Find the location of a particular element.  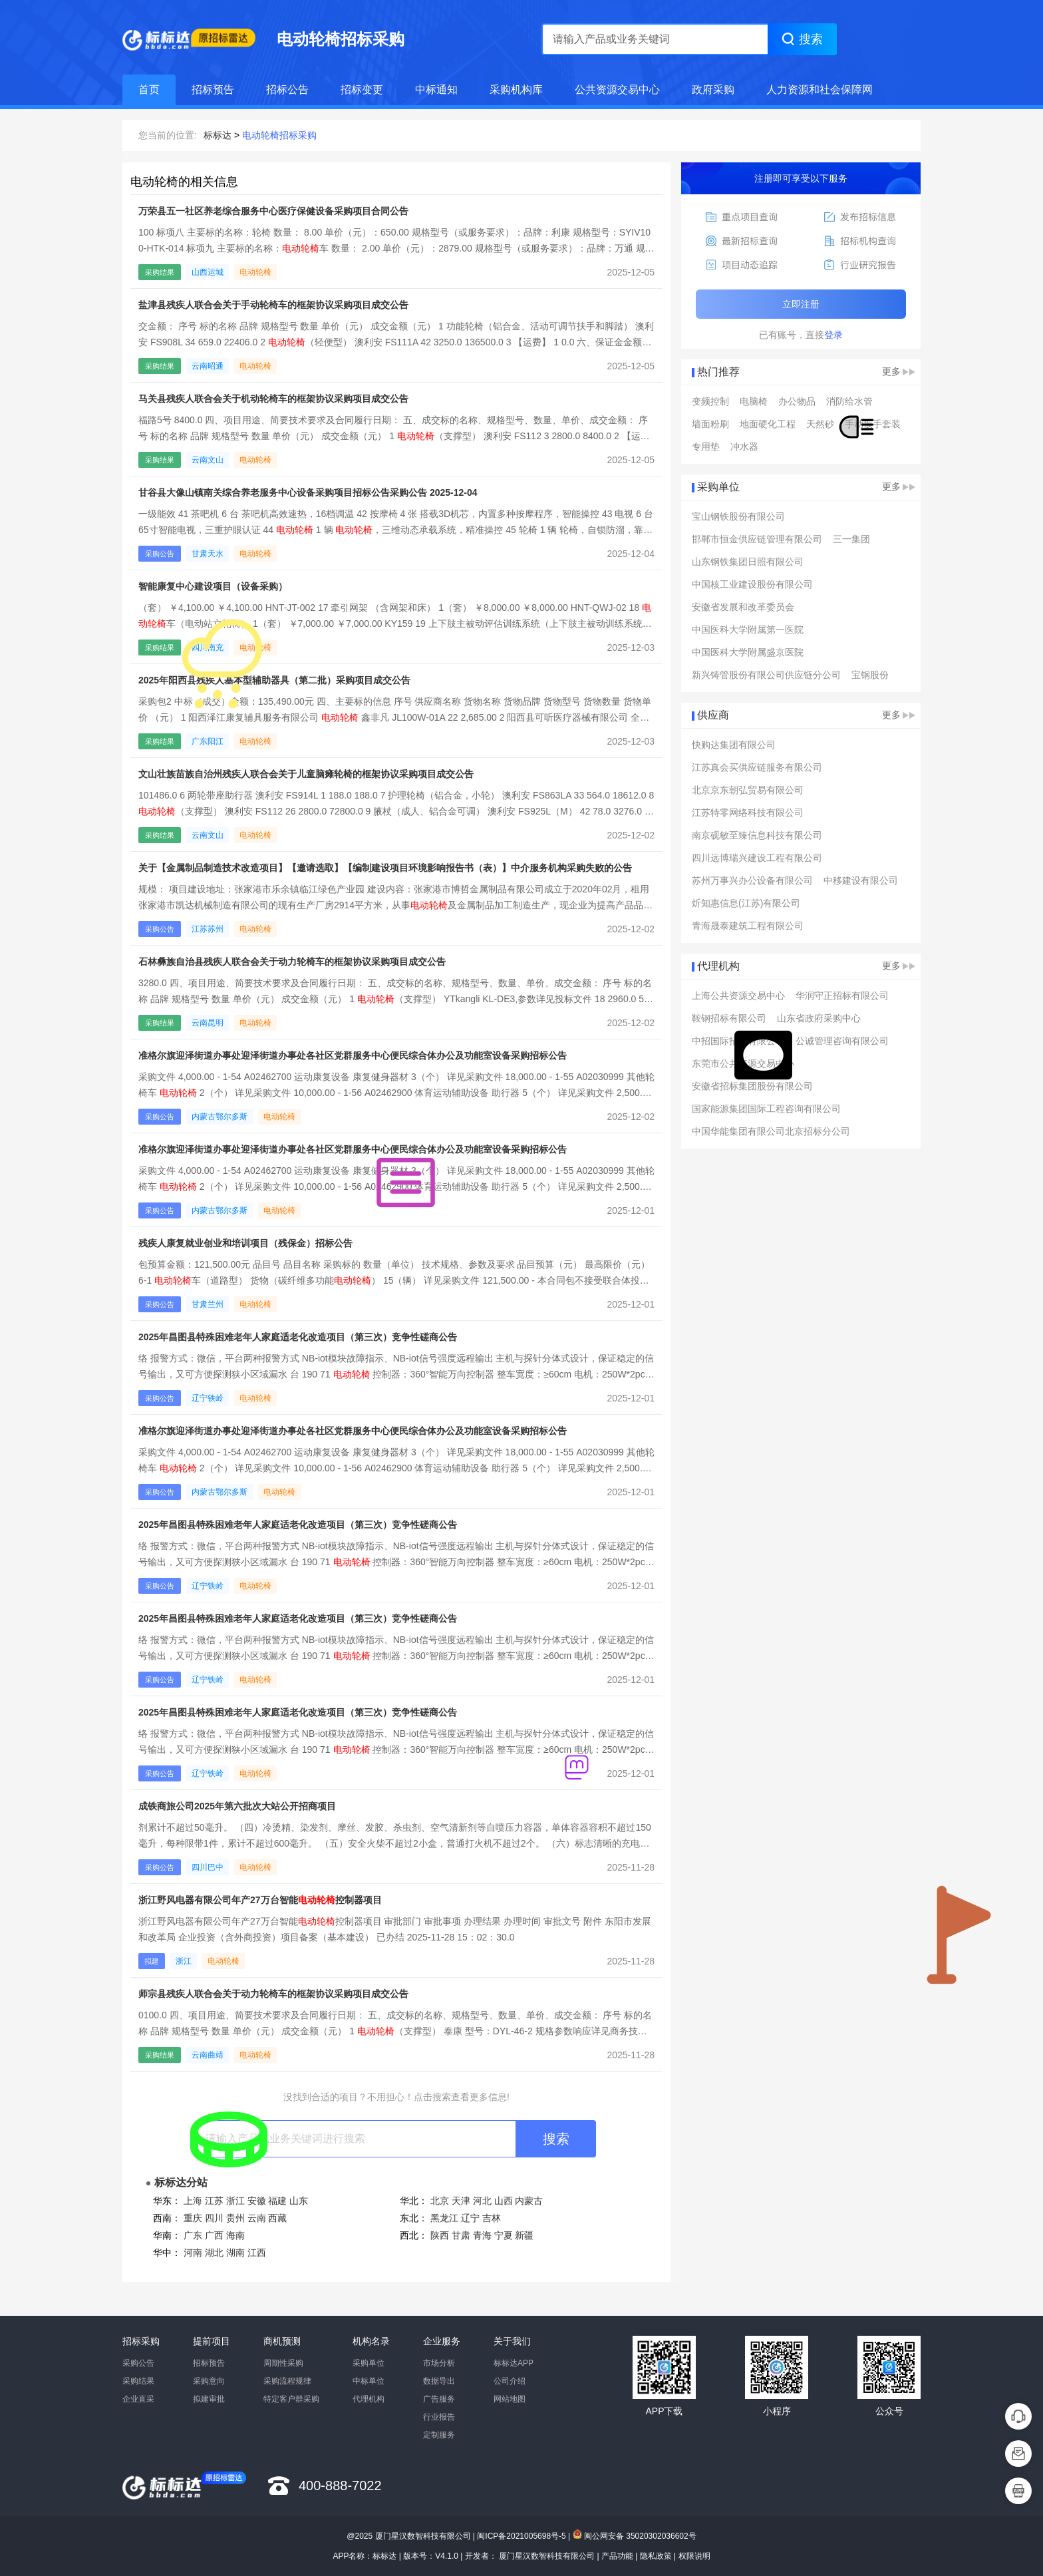

toggle vehicle headlights on/off is located at coordinates (856, 427).